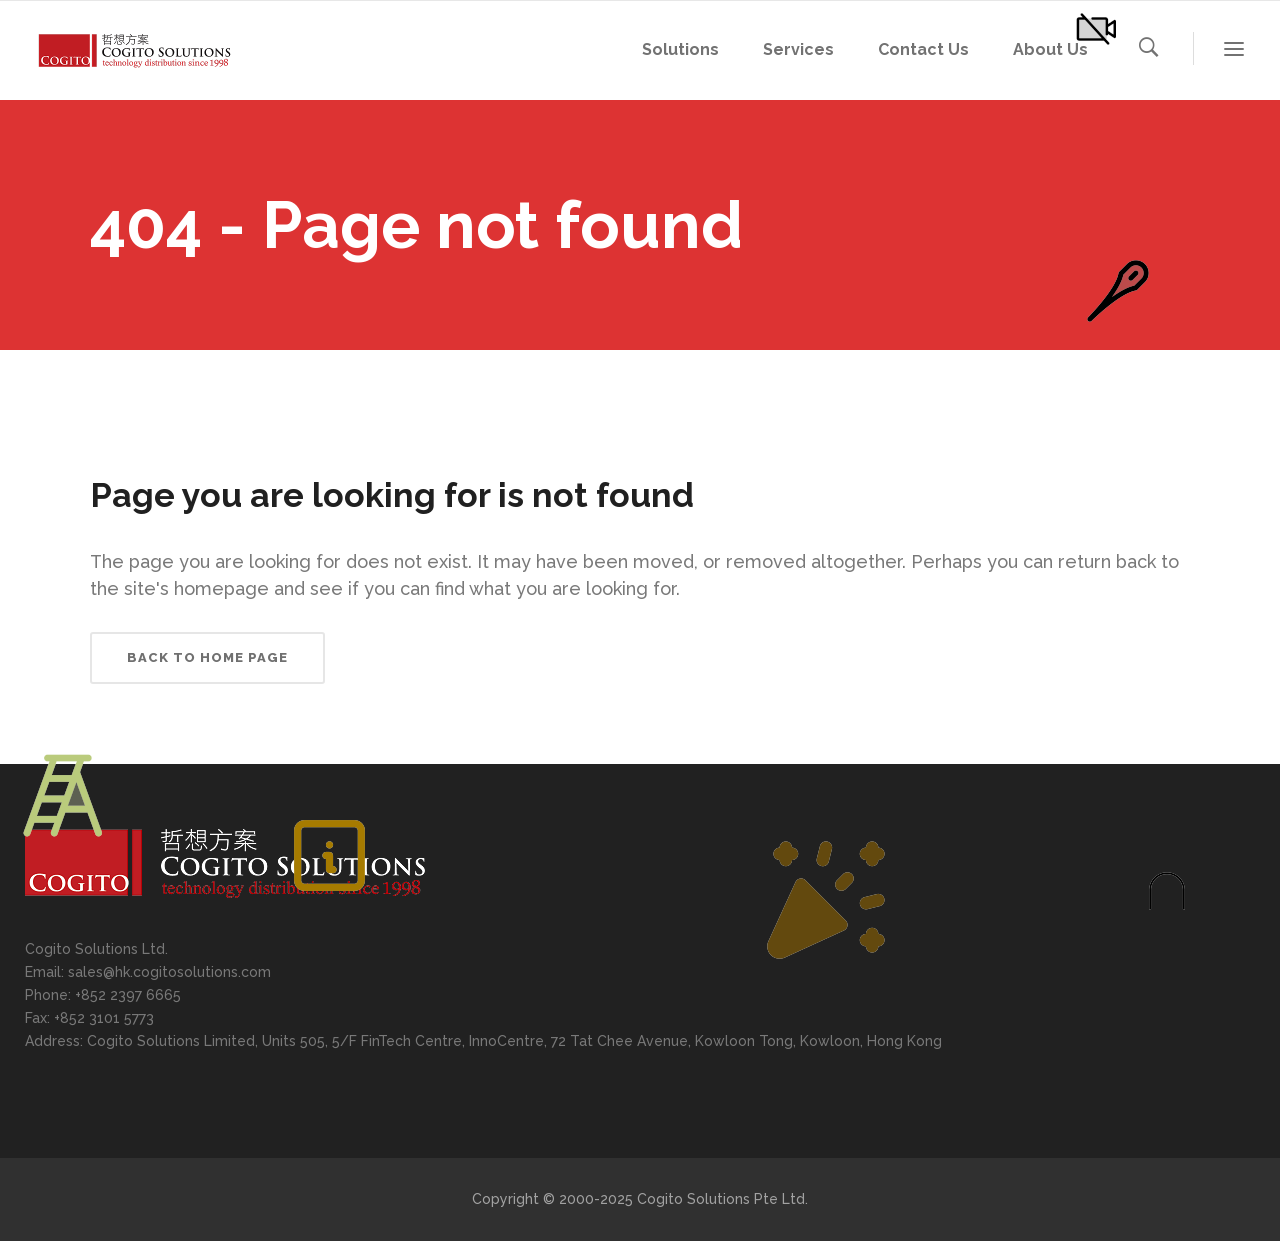  What do you see at coordinates (1167, 892) in the screenshot?
I see `indicates set intersection in data operations` at bounding box center [1167, 892].